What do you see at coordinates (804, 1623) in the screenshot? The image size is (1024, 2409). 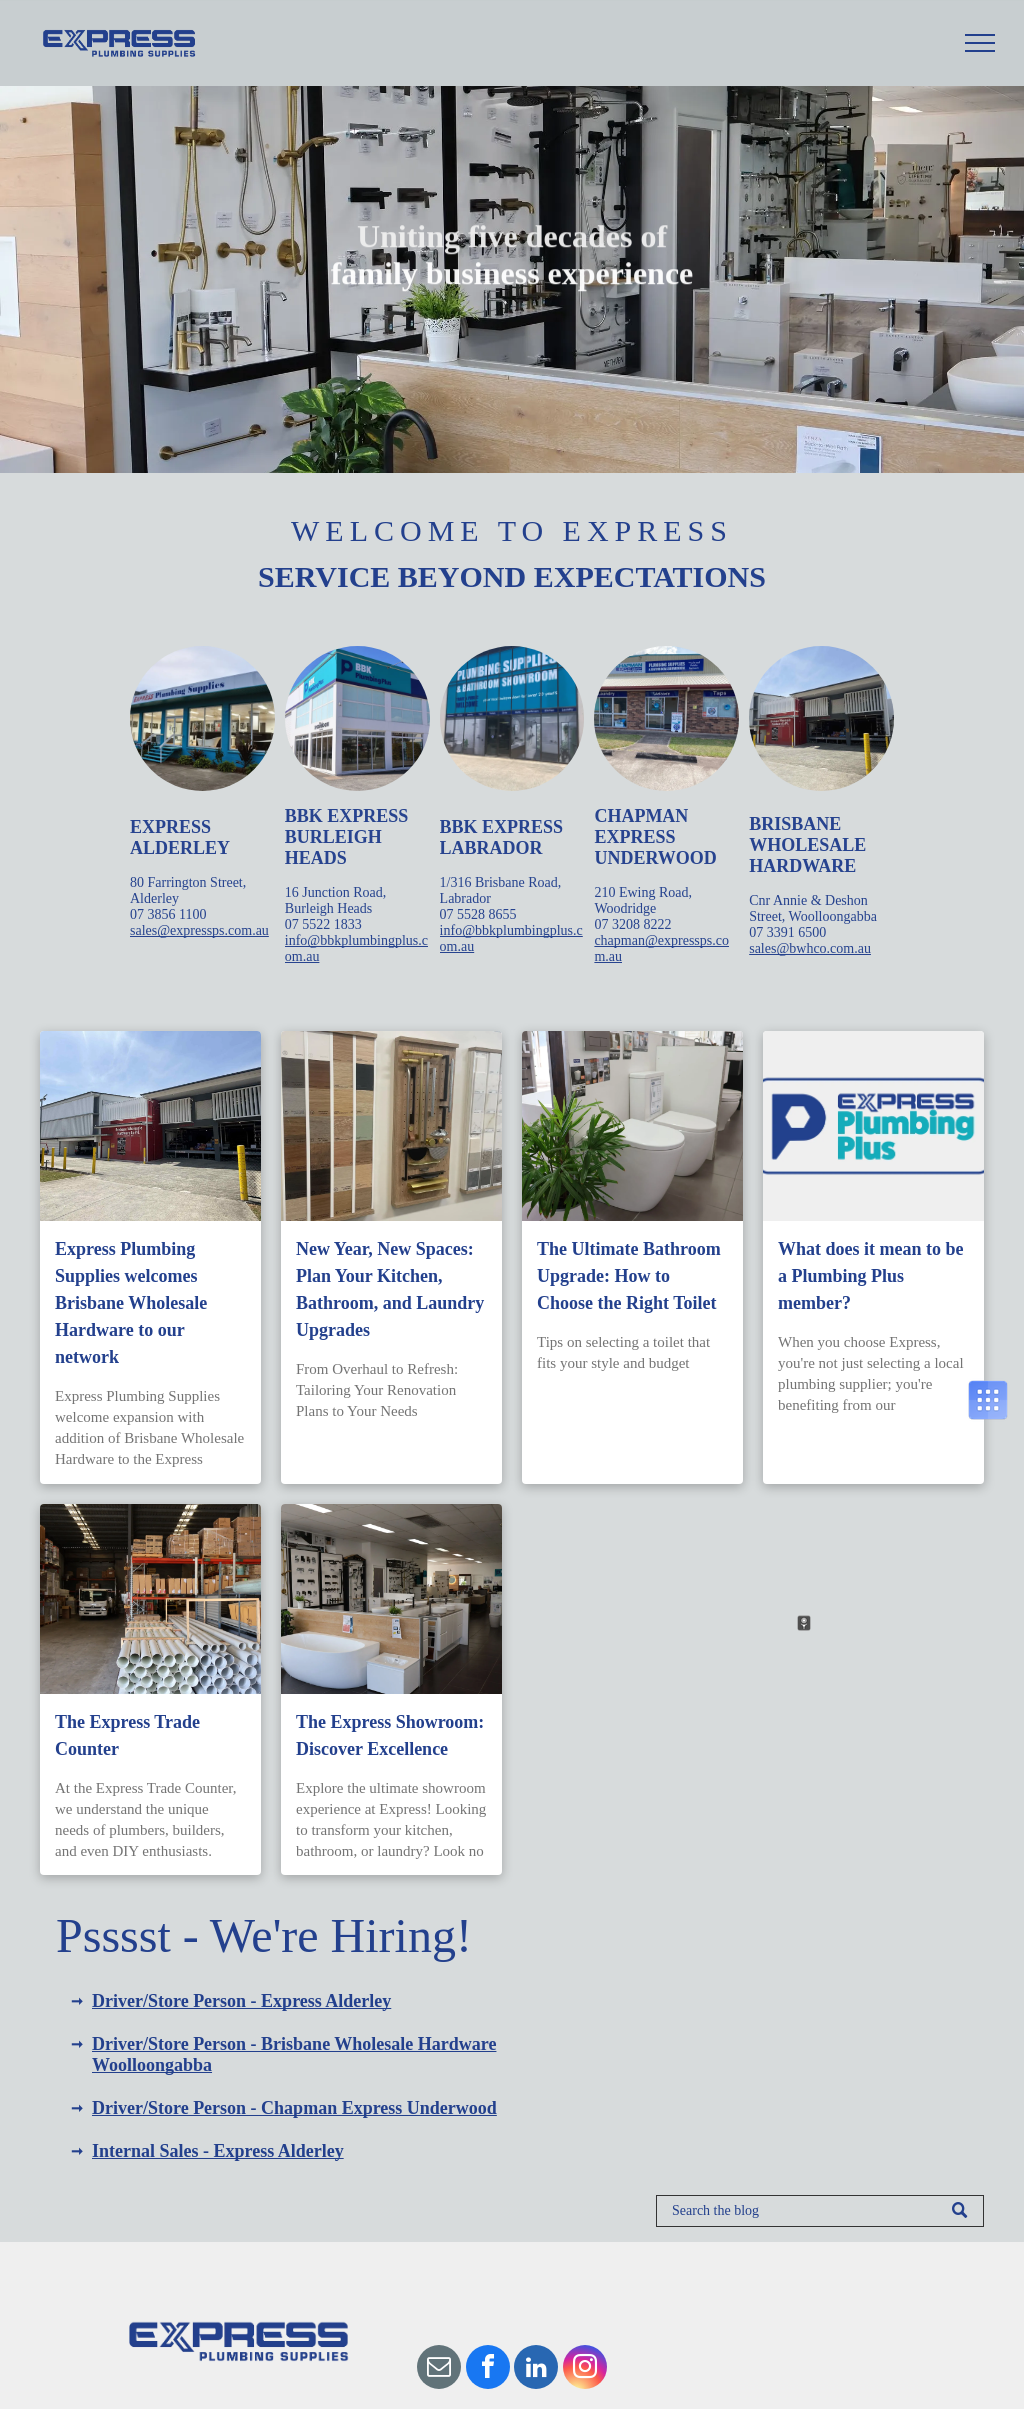 I see `archive selected email messages` at bounding box center [804, 1623].